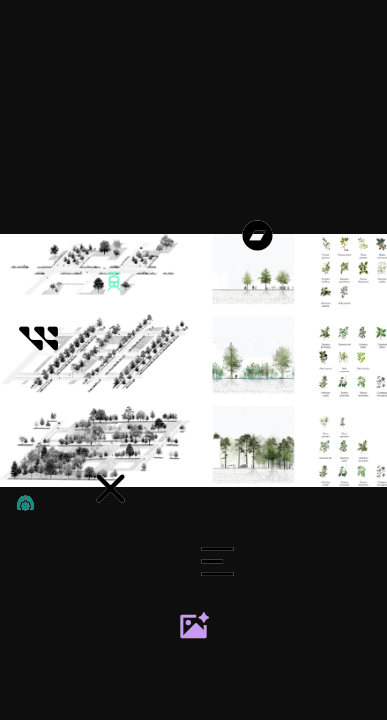 The height and width of the screenshot is (720, 387). Describe the element at coordinates (257, 235) in the screenshot. I see `open Bandcamp app` at that location.